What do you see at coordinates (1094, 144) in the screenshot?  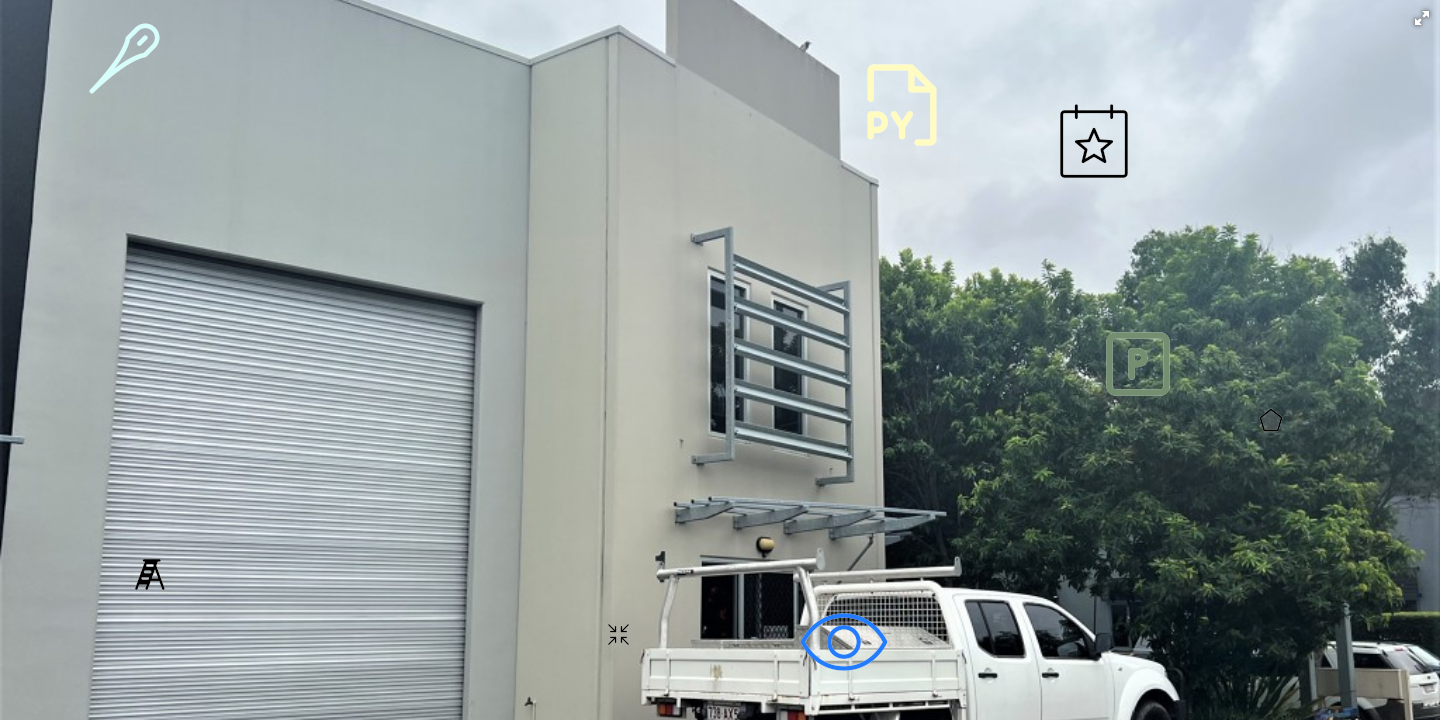 I see `view starred or favorite events` at bounding box center [1094, 144].